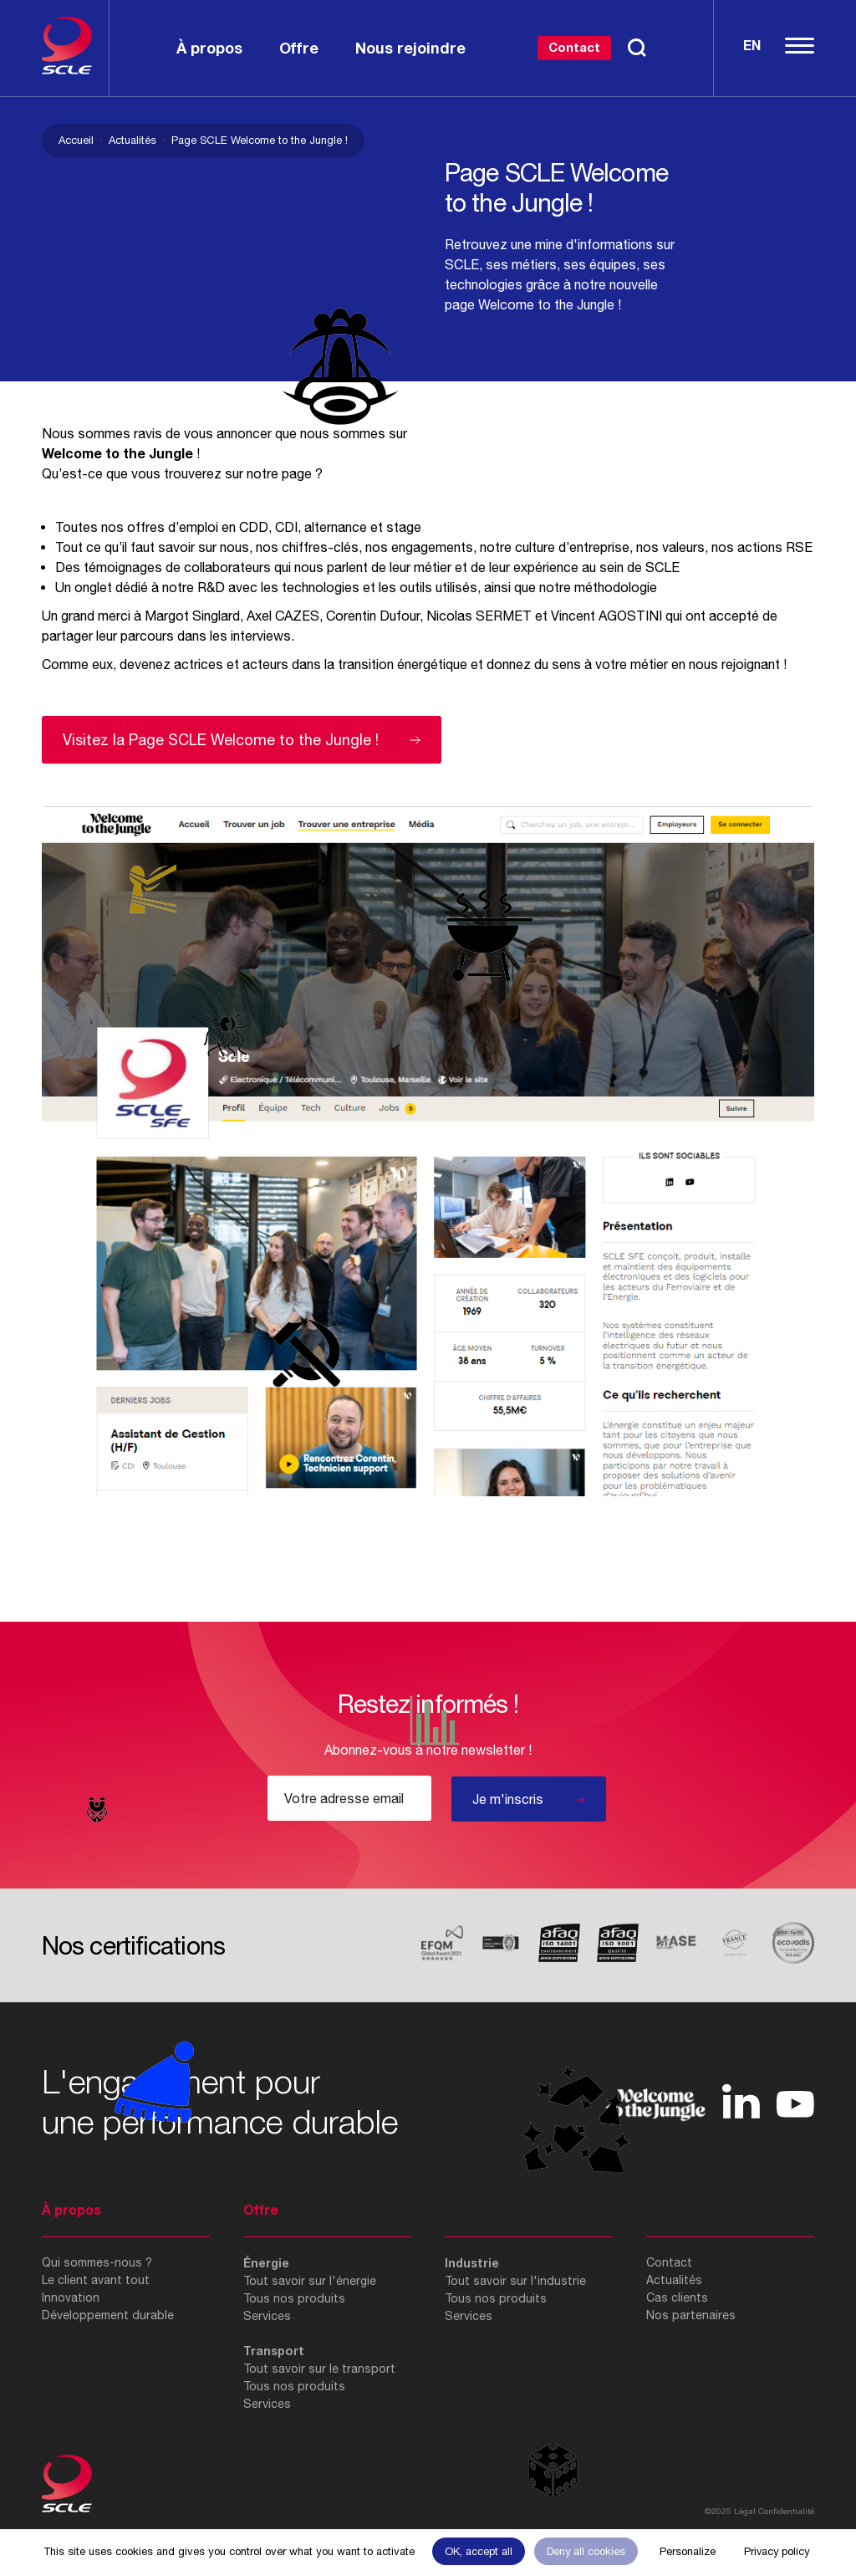  Describe the element at coordinates (575, 2119) in the screenshot. I see `in-game currency or gold rewards` at that location.